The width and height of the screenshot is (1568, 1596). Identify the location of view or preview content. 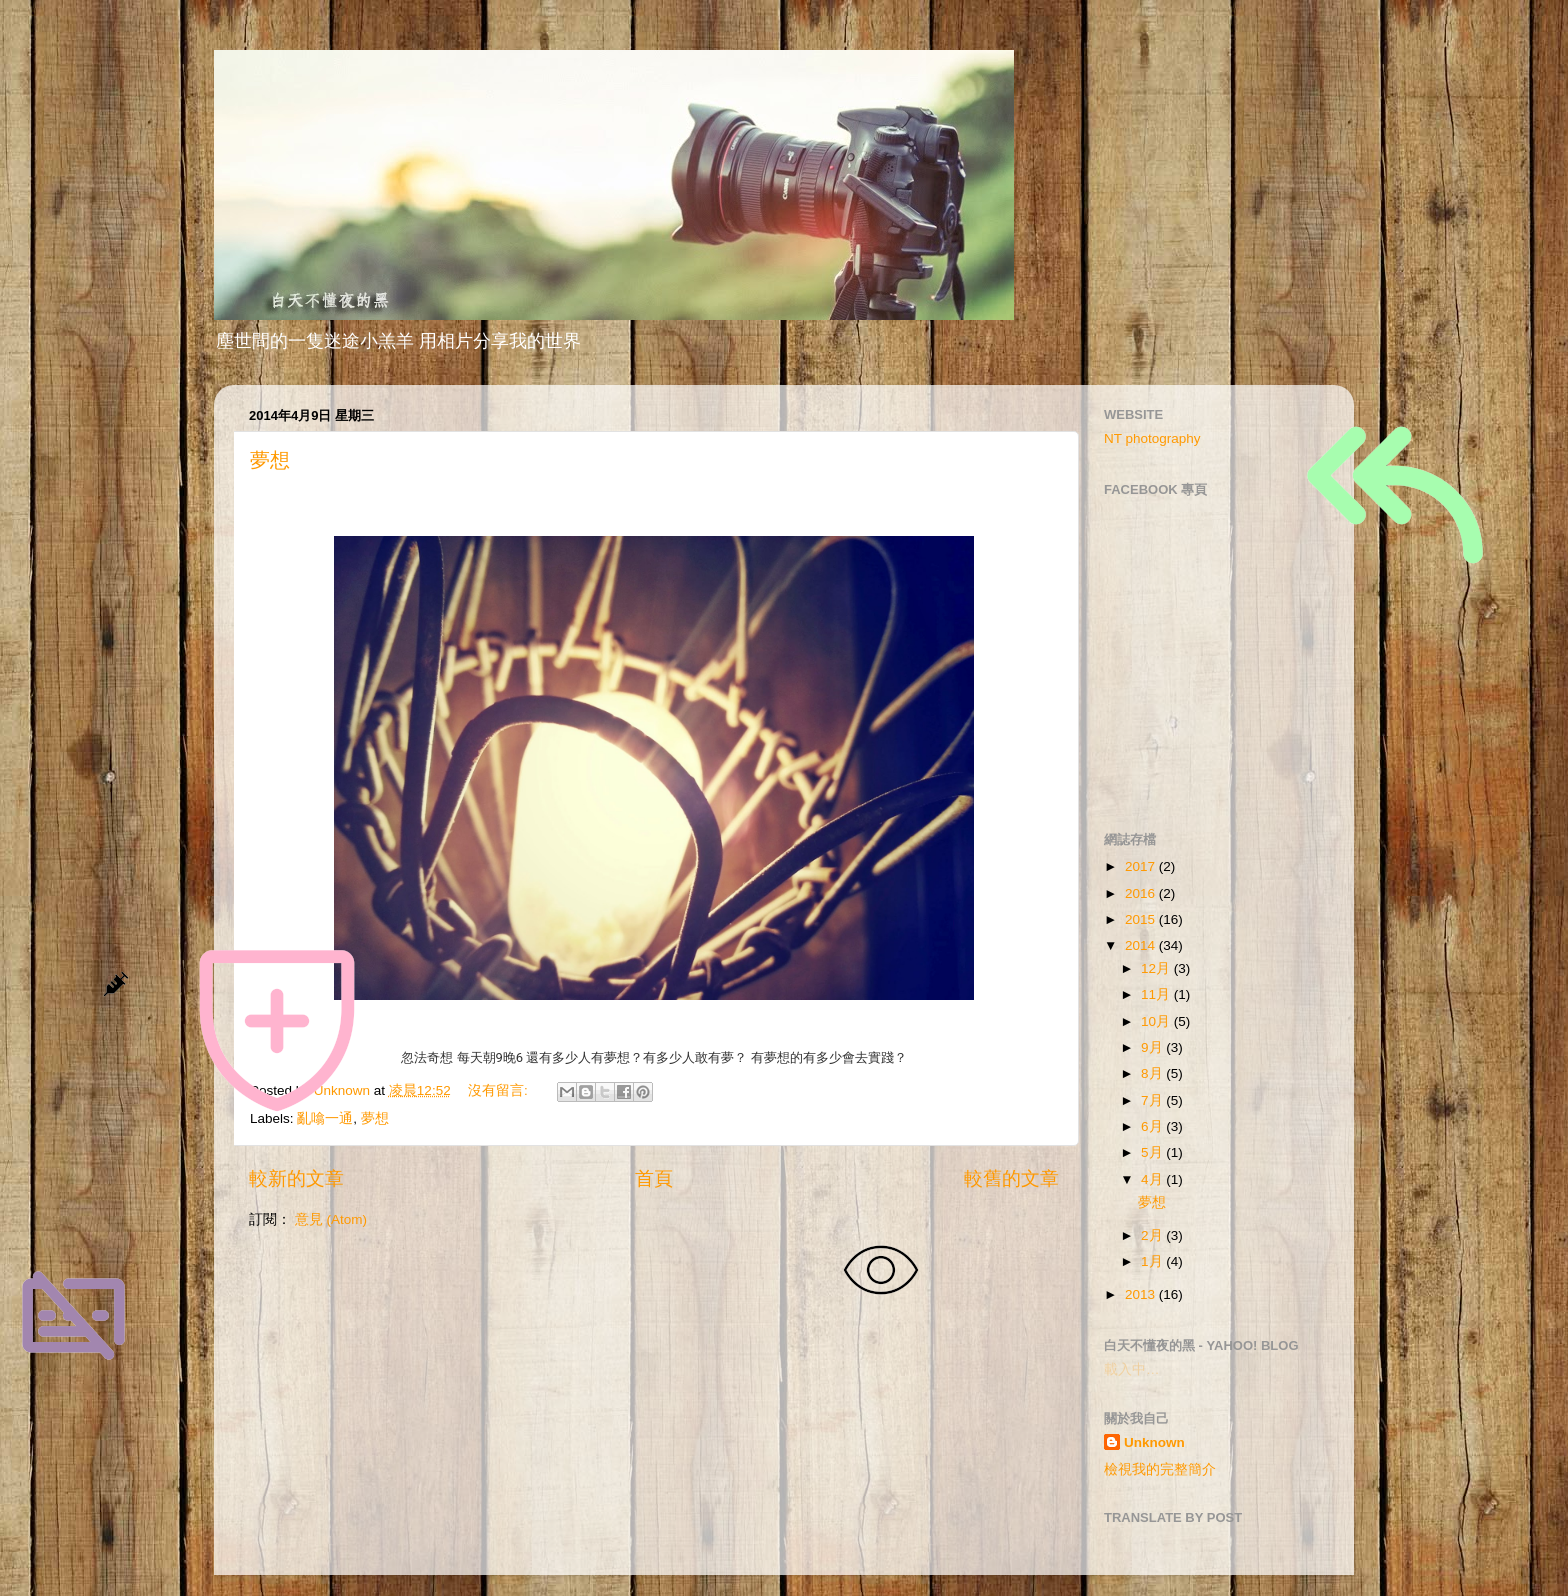
(881, 1270).